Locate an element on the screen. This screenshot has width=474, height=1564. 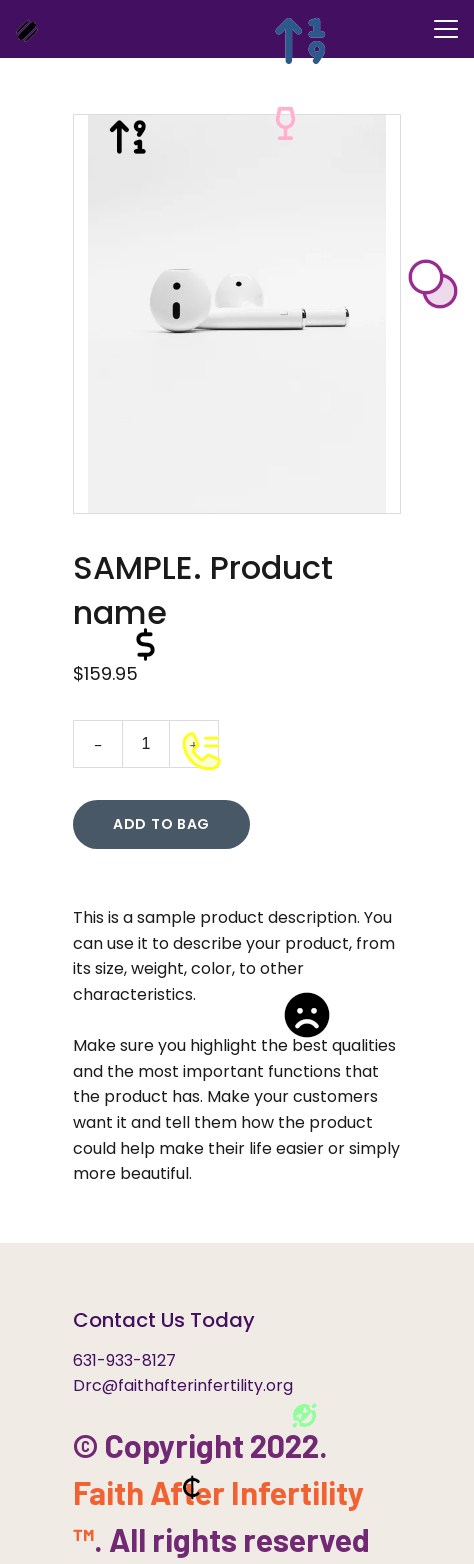
subtract or remove a shape from selection is located at coordinates (433, 284).